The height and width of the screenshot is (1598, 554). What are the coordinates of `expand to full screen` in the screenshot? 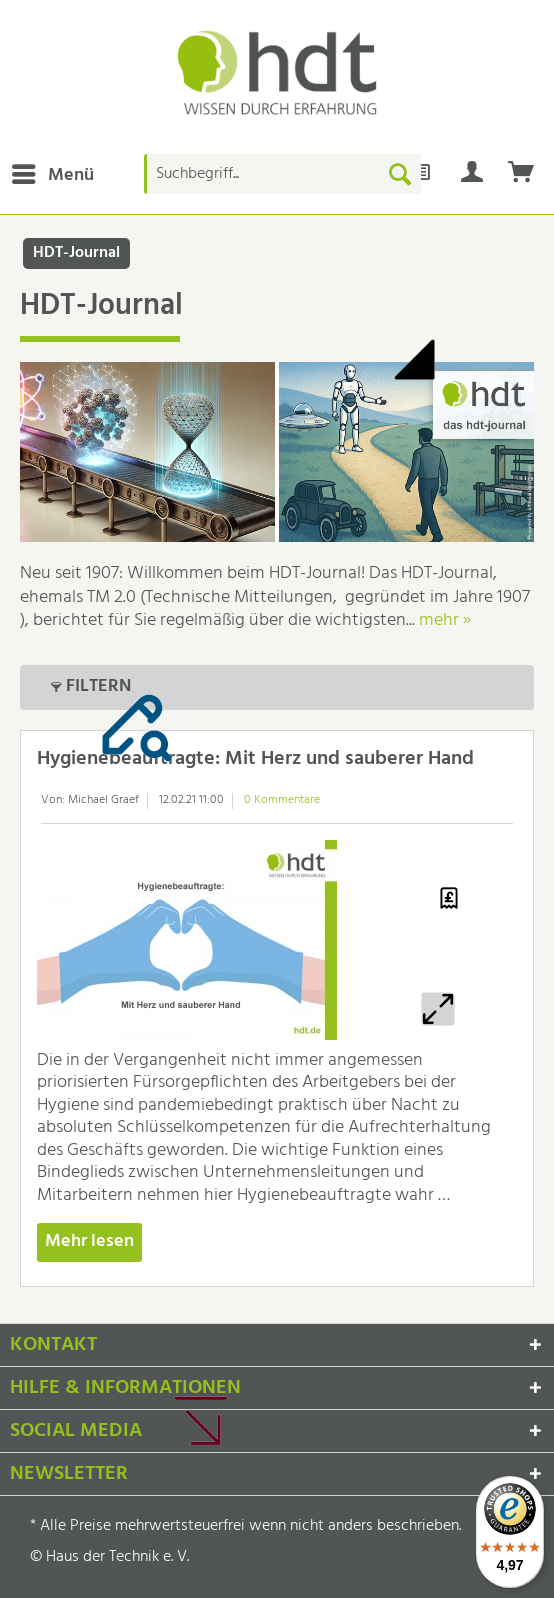 It's located at (438, 1009).